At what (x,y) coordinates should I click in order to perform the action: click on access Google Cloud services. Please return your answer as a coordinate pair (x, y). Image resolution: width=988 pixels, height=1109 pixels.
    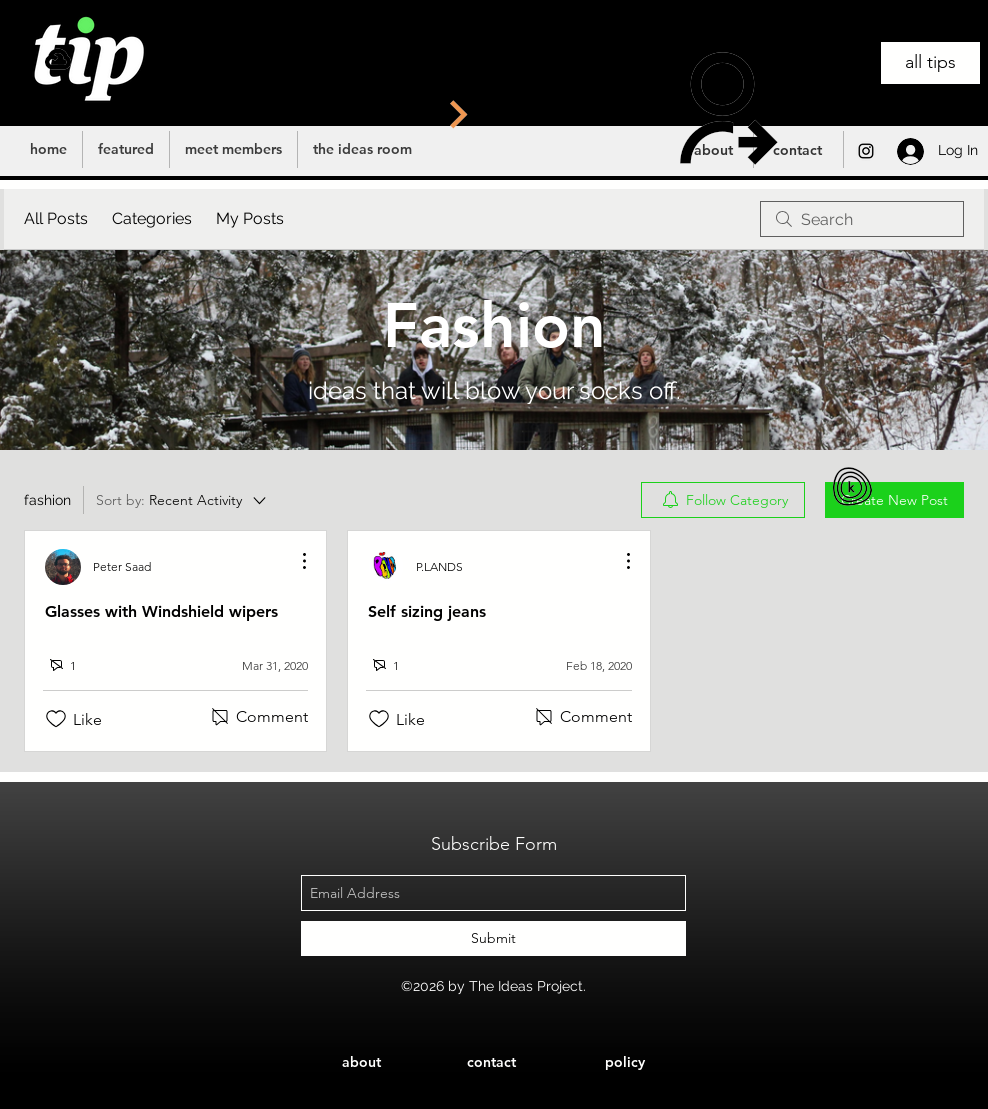
    Looking at the image, I should click on (58, 59).